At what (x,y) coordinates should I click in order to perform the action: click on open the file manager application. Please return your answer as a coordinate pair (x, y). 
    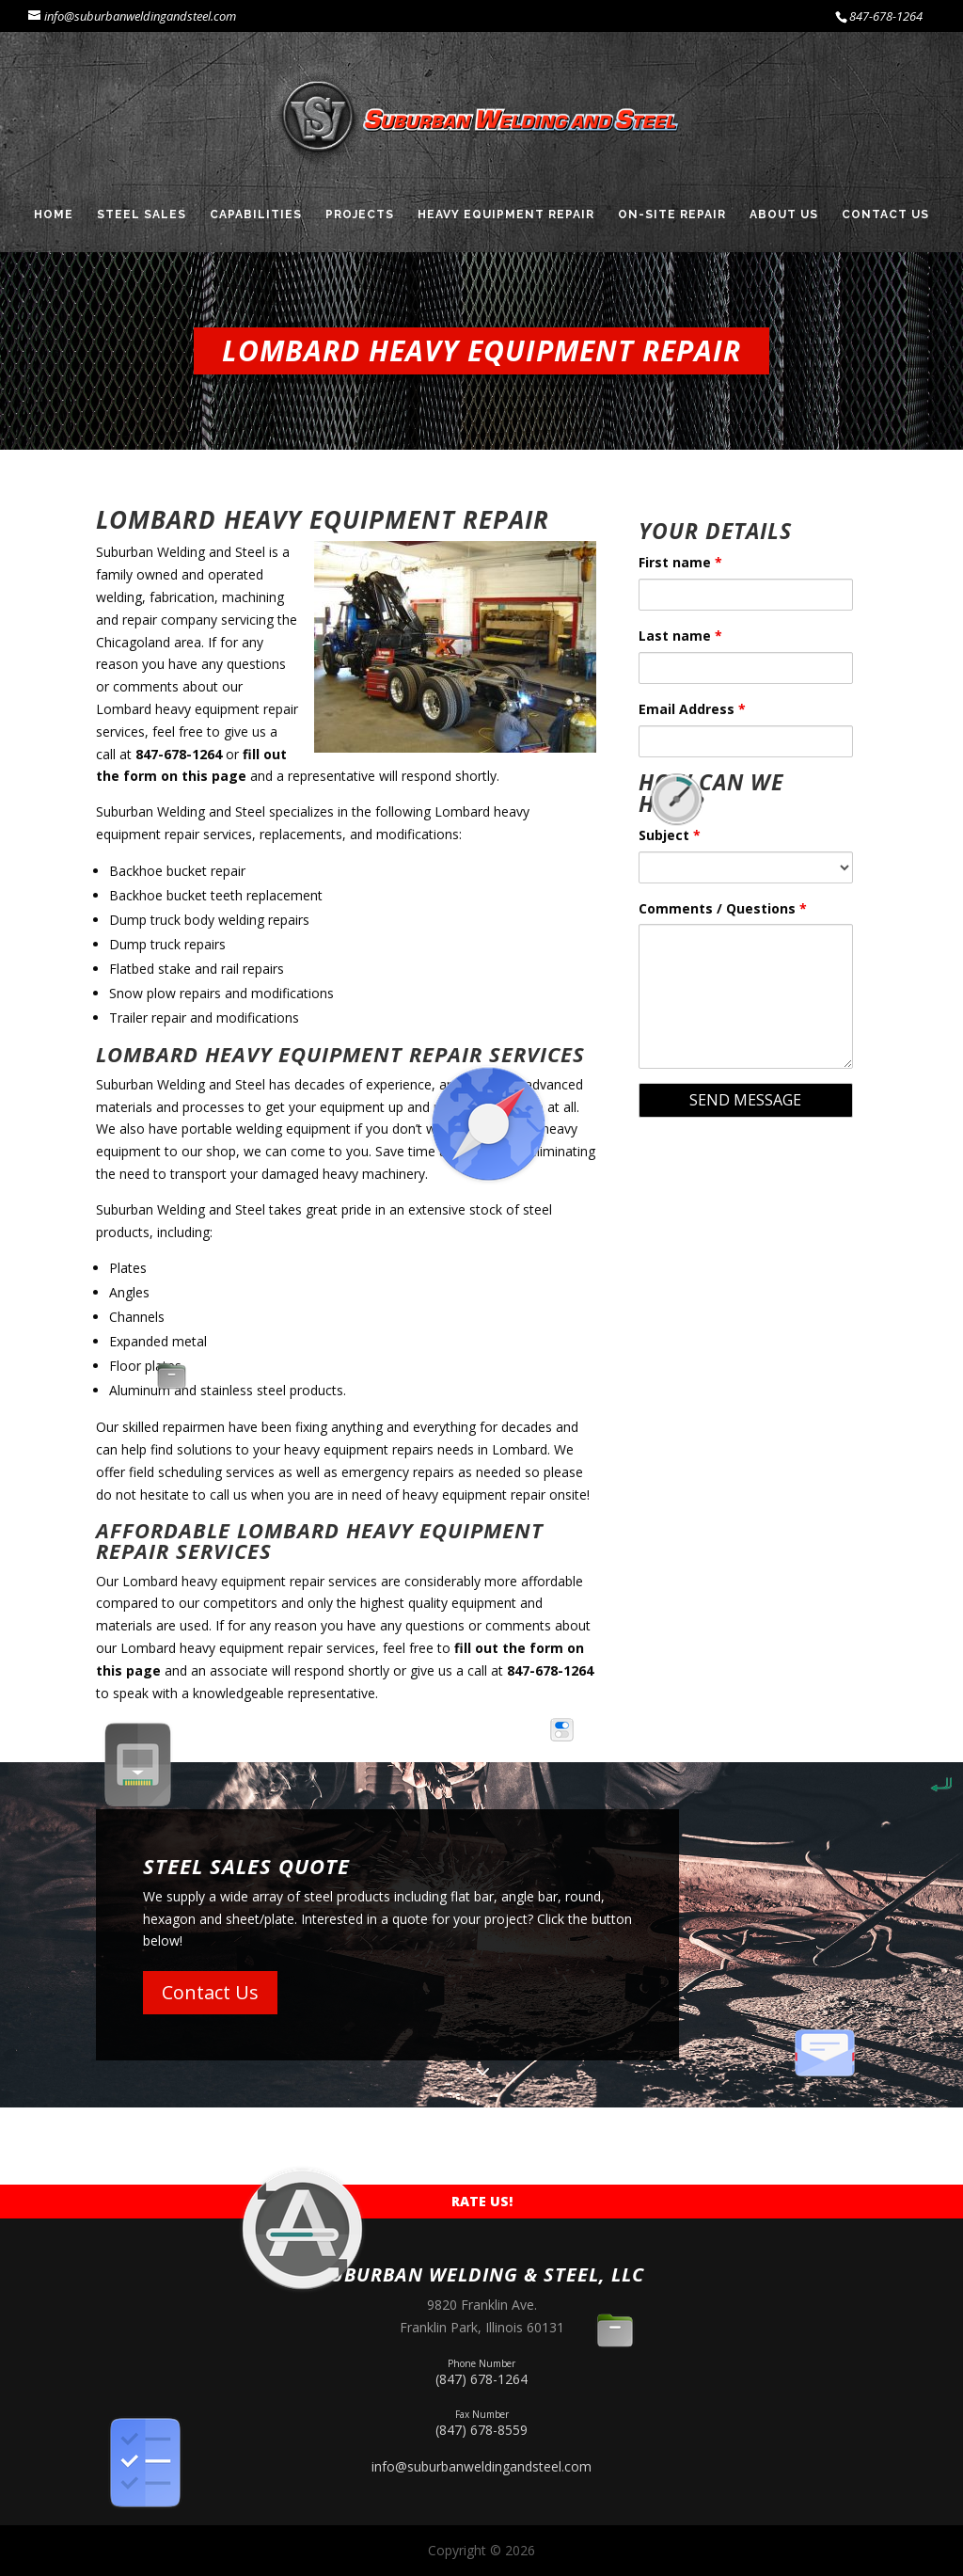
    Looking at the image, I should click on (171, 1375).